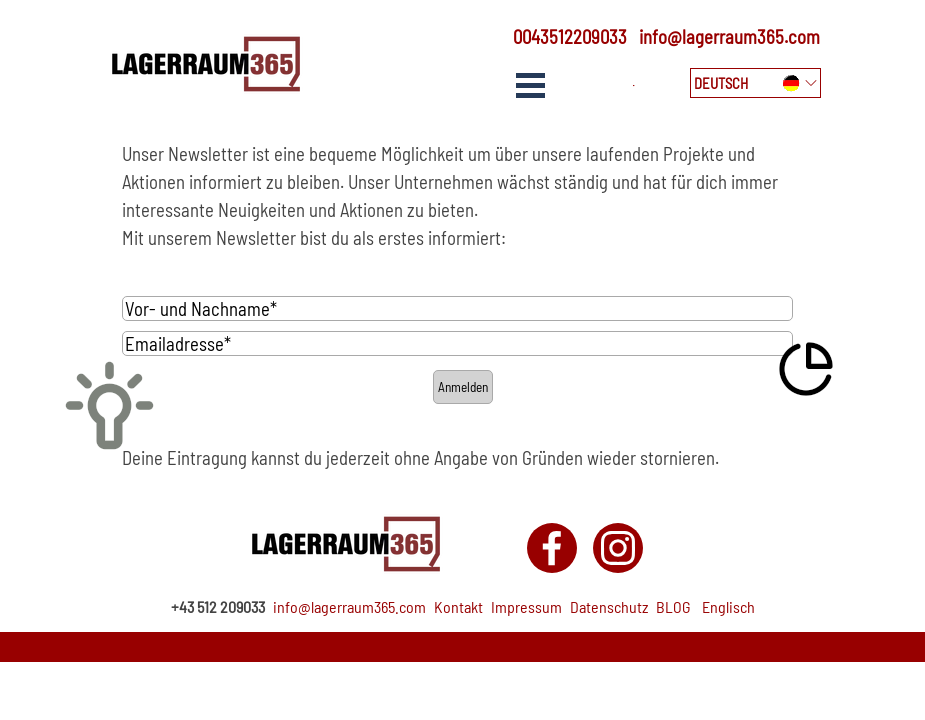 This screenshot has height=720, width=925. I want to click on view analytics or statistics breakdown, so click(806, 369).